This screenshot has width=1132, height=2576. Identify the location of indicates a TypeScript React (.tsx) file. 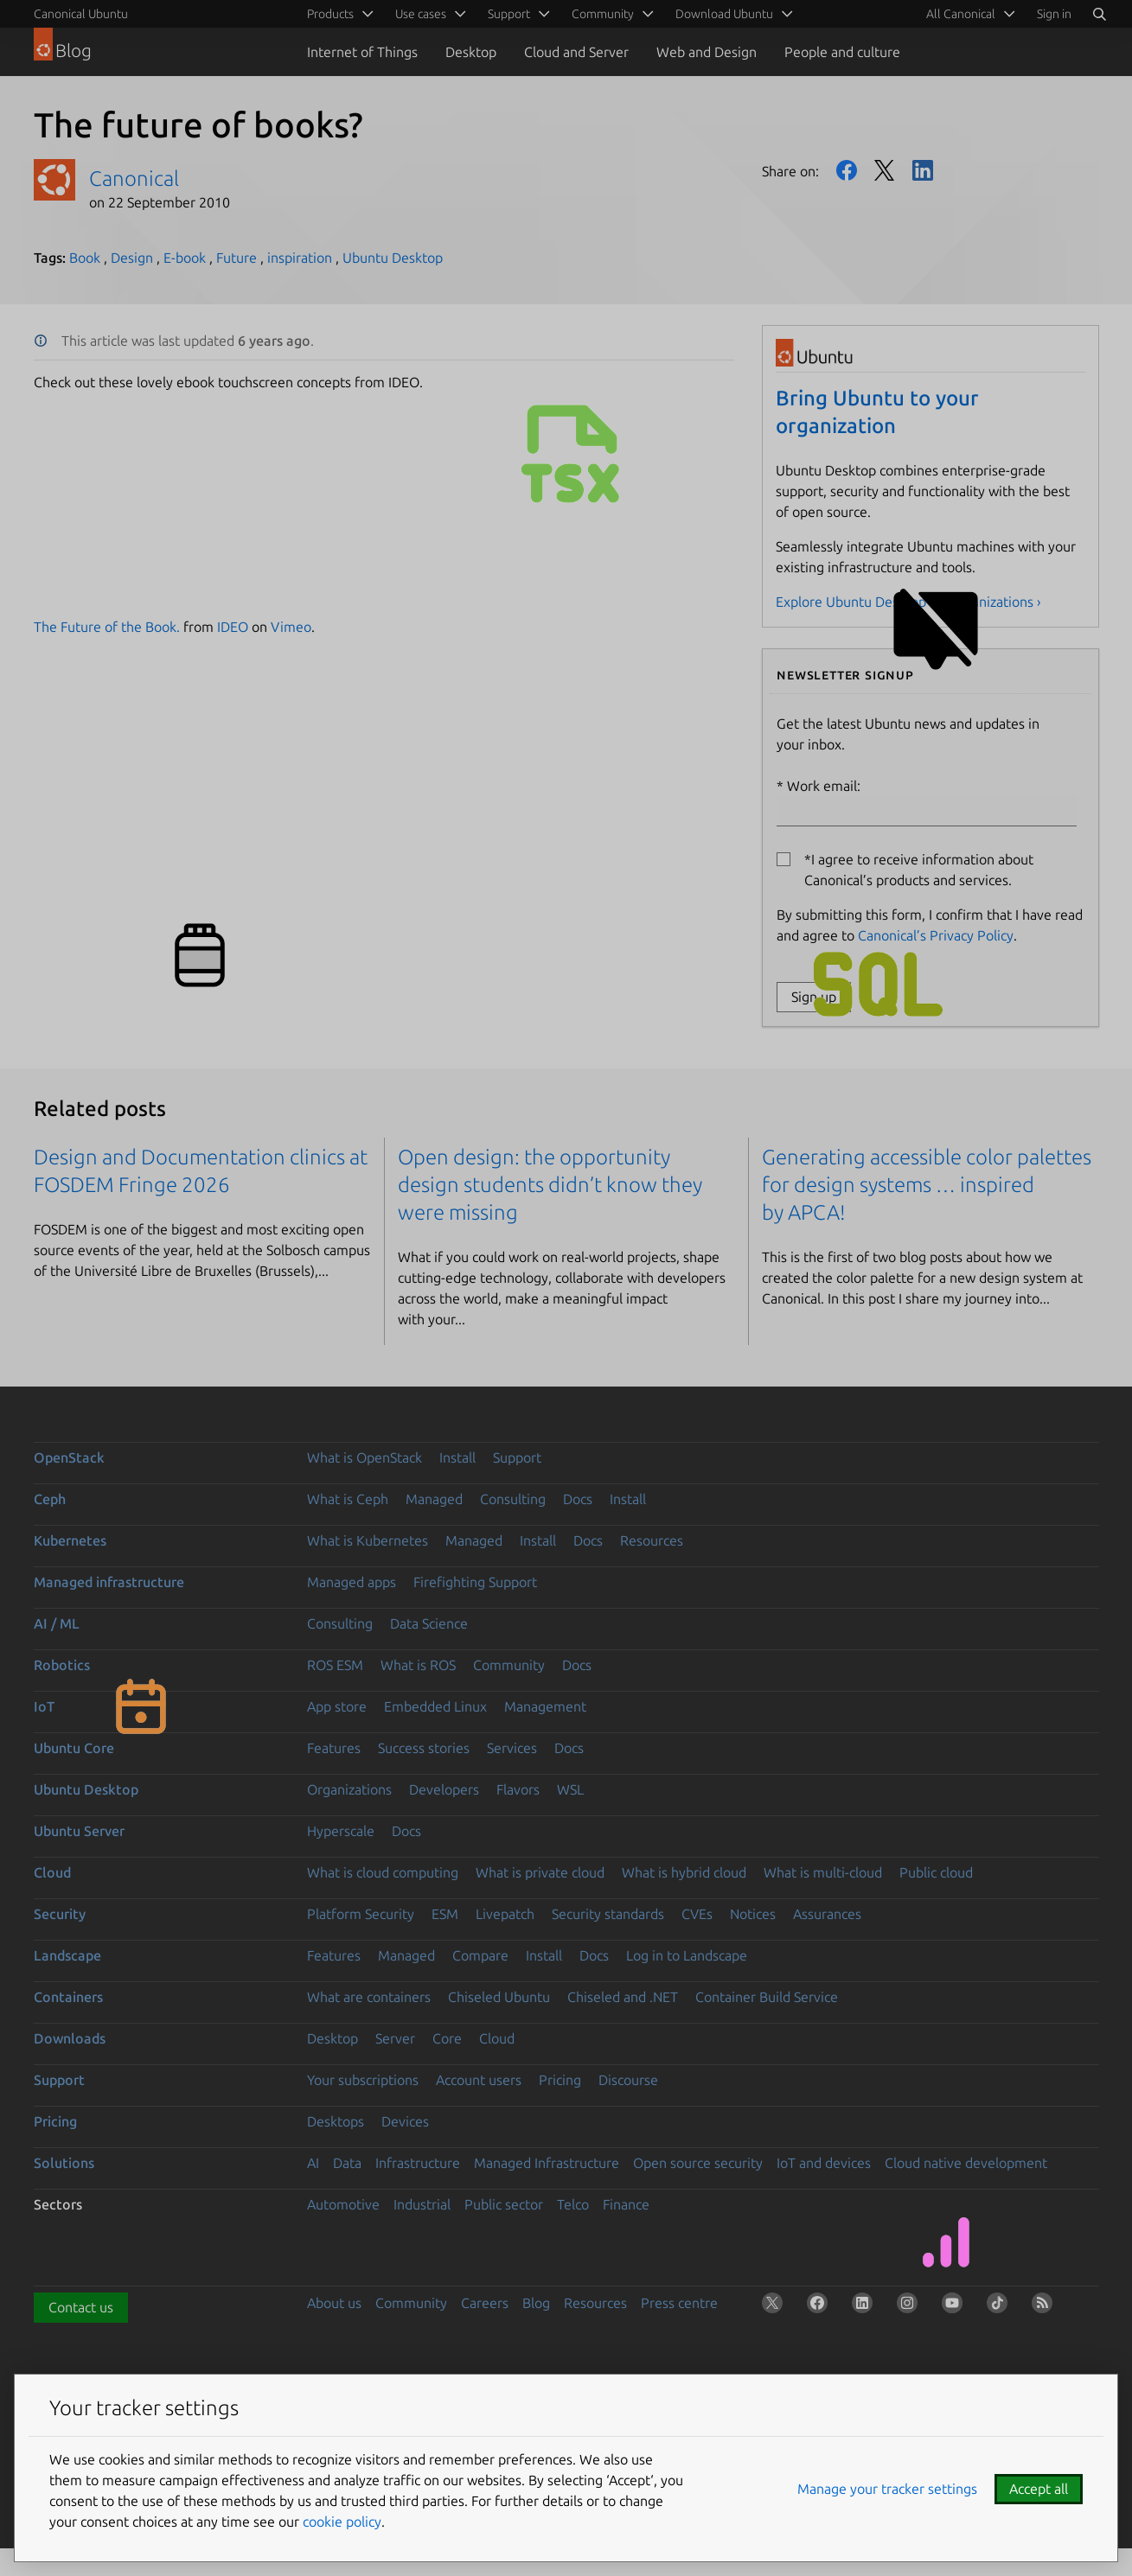
(572, 457).